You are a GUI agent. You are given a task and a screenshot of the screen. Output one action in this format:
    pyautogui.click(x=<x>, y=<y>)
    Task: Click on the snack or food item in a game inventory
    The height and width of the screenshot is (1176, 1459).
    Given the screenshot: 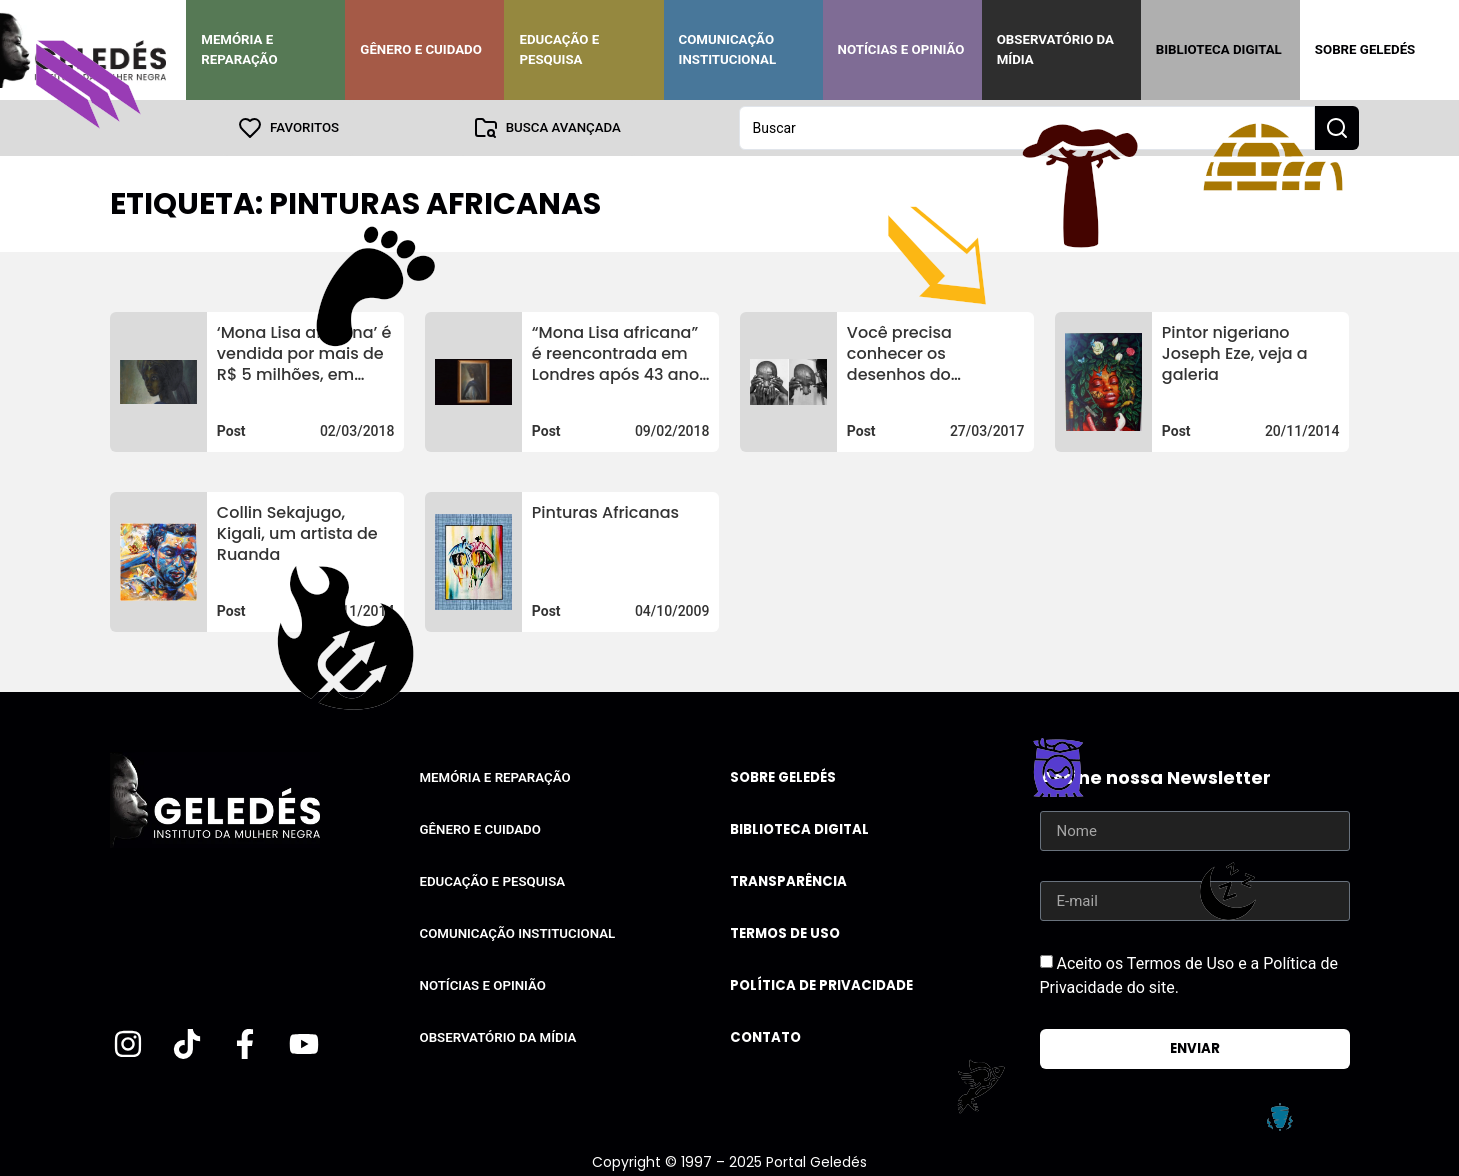 What is the action you would take?
    pyautogui.click(x=1058, y=767)
    